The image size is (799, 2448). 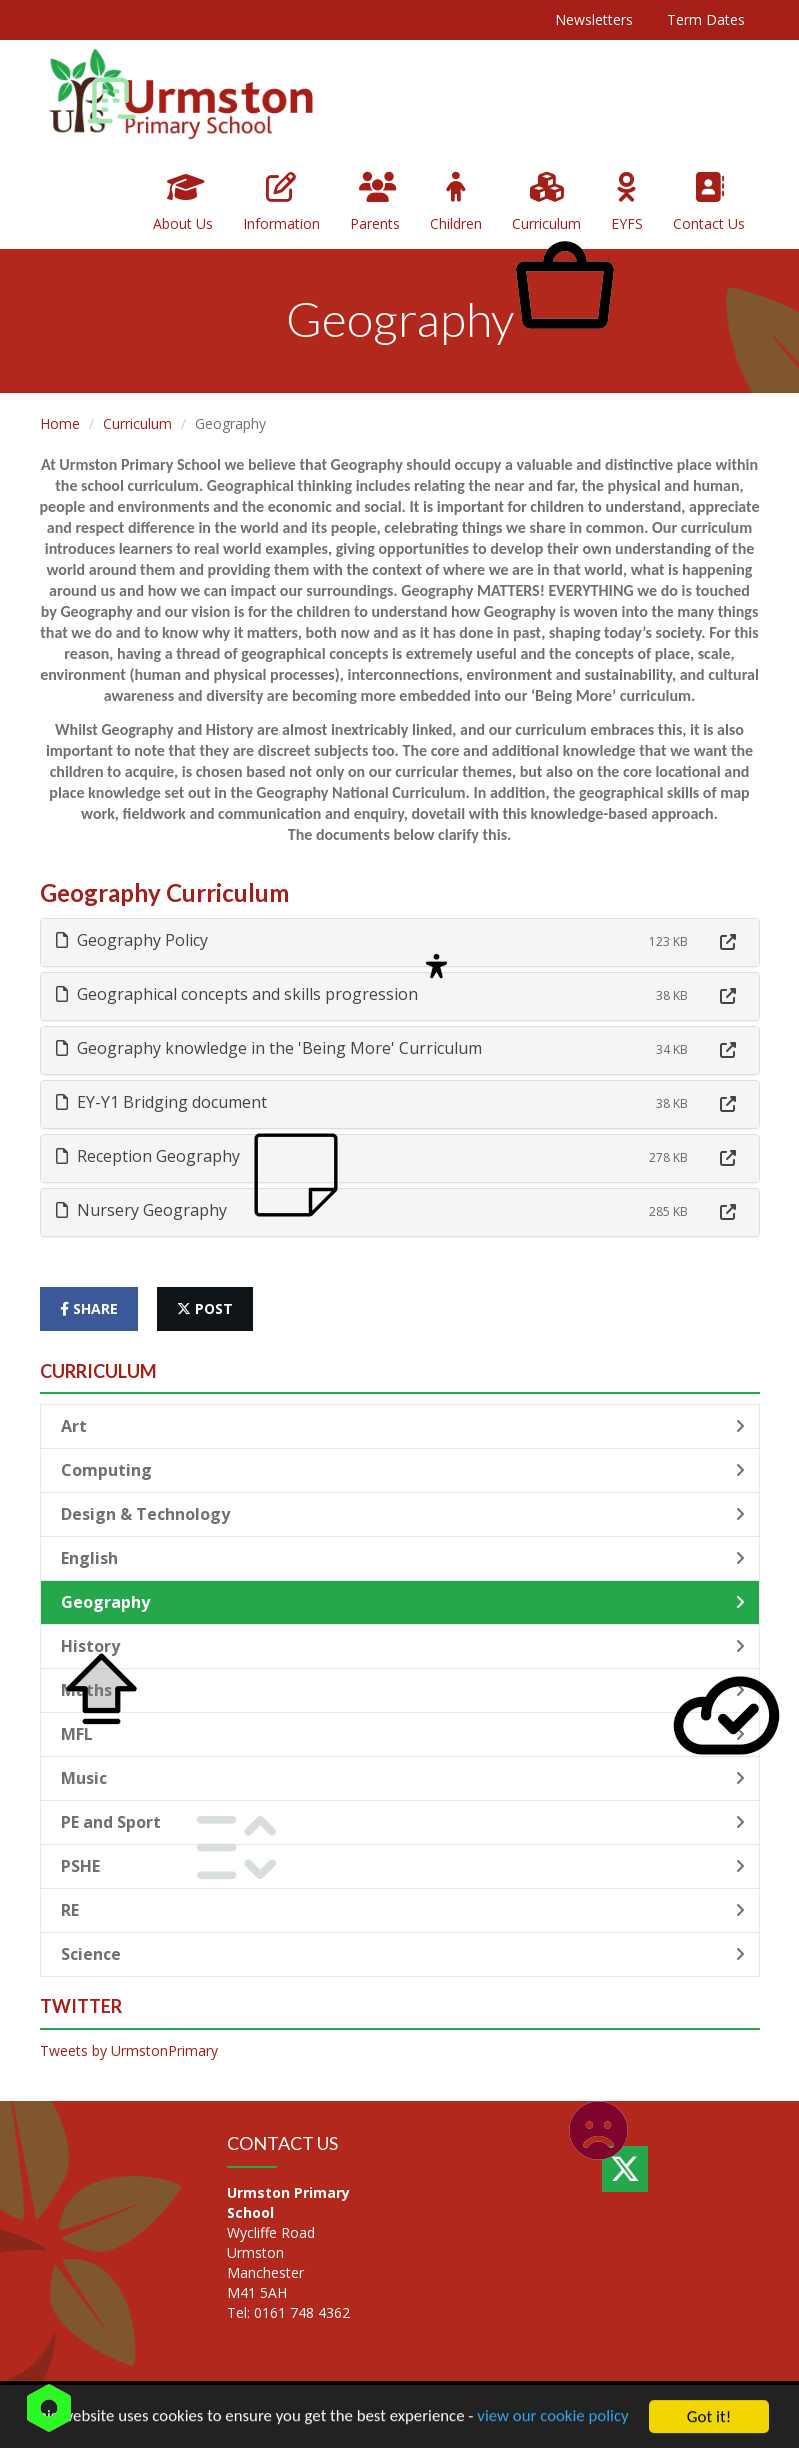 I want to click on view your shopping bag, so click(x=565, y=290).